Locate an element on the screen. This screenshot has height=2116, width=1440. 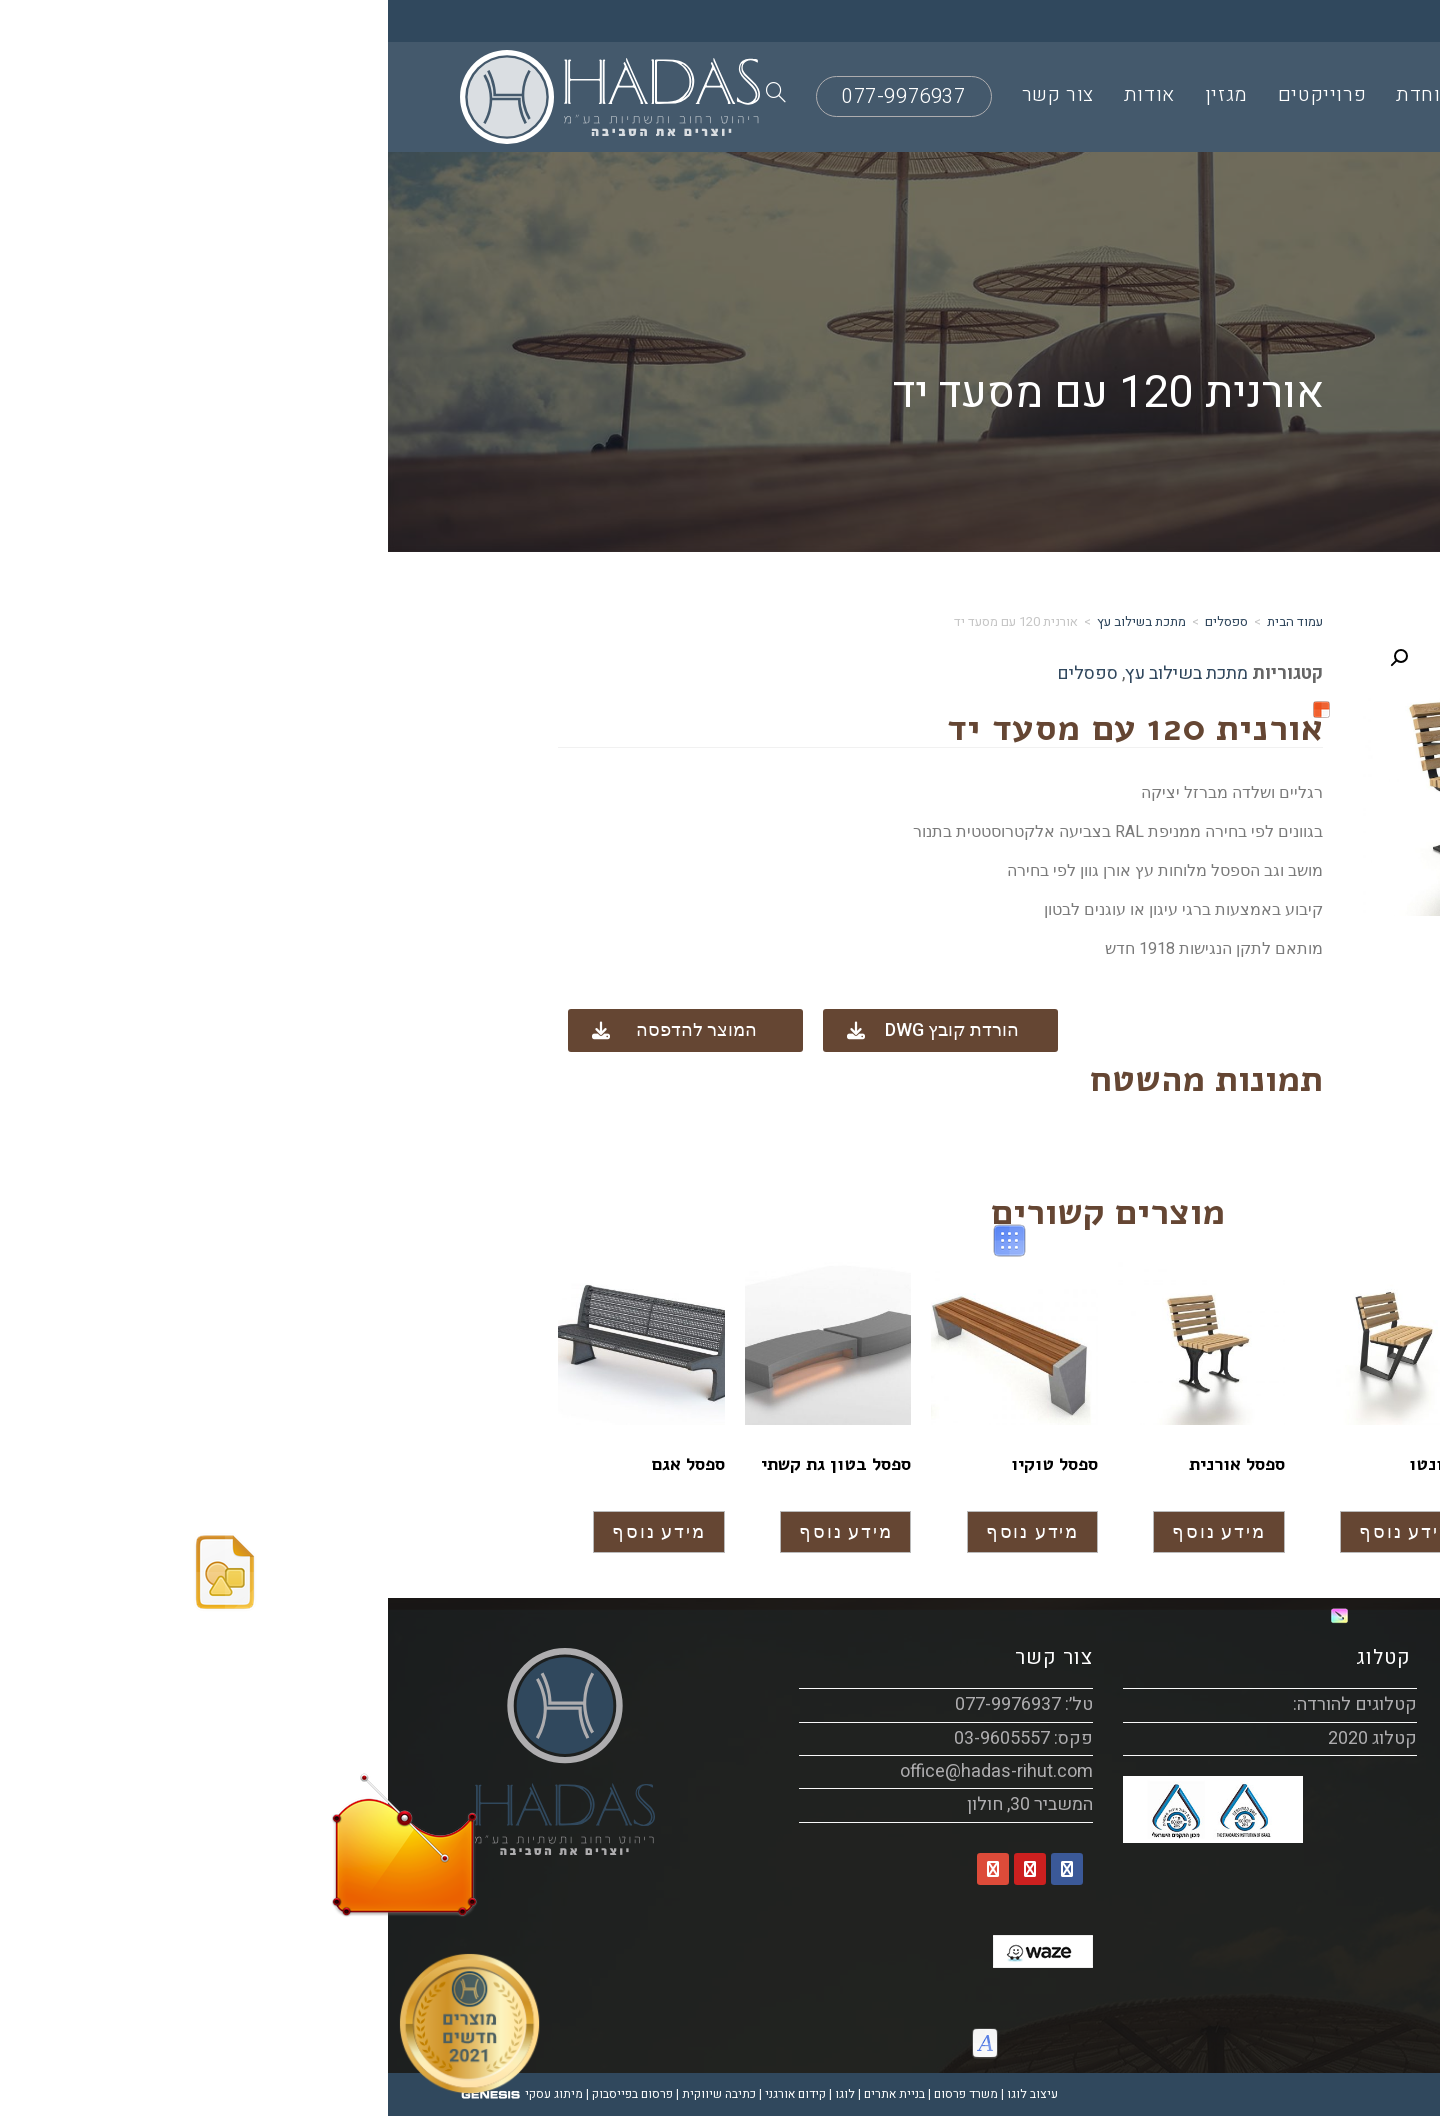
open a Krita project file is located at coordinates (1339, 1615).